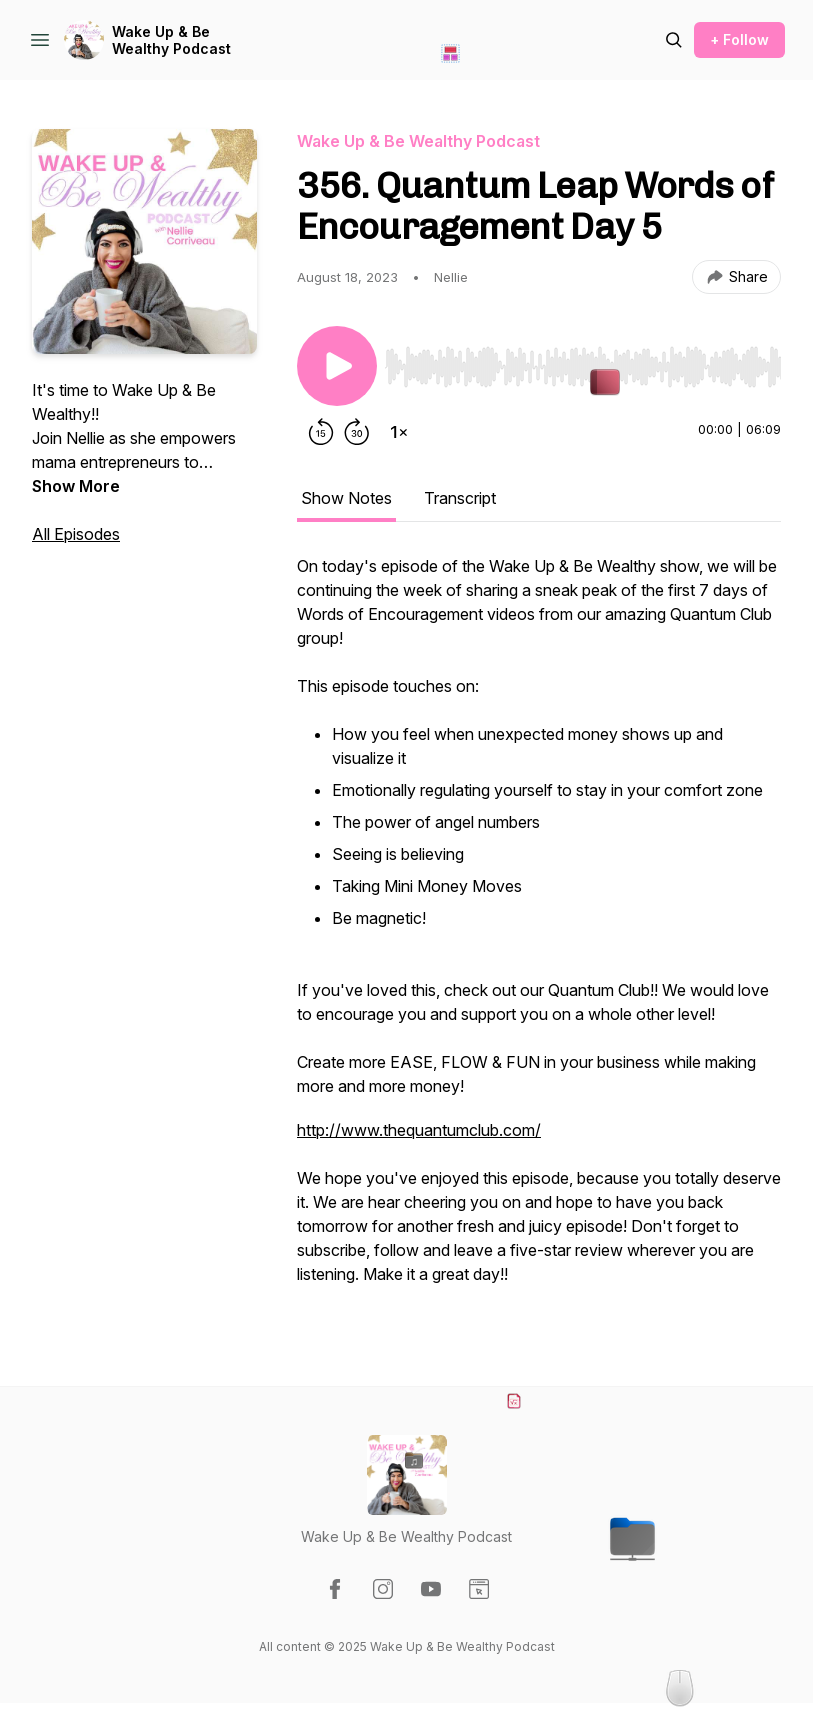 Image resolution: width=813 pixels, height=1723 pixels. What do you see at coordinates (414, 1460) in the screenshot?
I see `open your music folder` at bounding box center [414, 1460].